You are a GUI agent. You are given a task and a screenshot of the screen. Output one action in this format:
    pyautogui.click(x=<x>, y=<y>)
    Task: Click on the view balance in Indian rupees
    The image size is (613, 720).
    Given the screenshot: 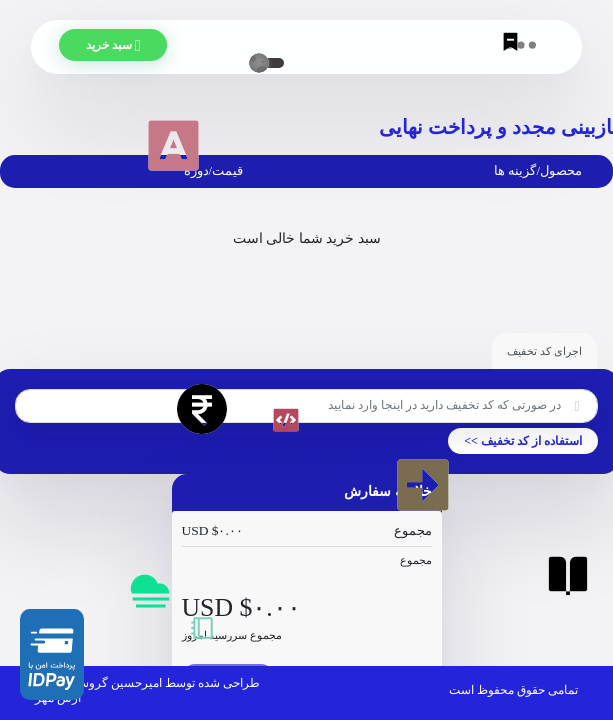 What is the action you would take?
    pyautogui.click(x=202, y=409)
    